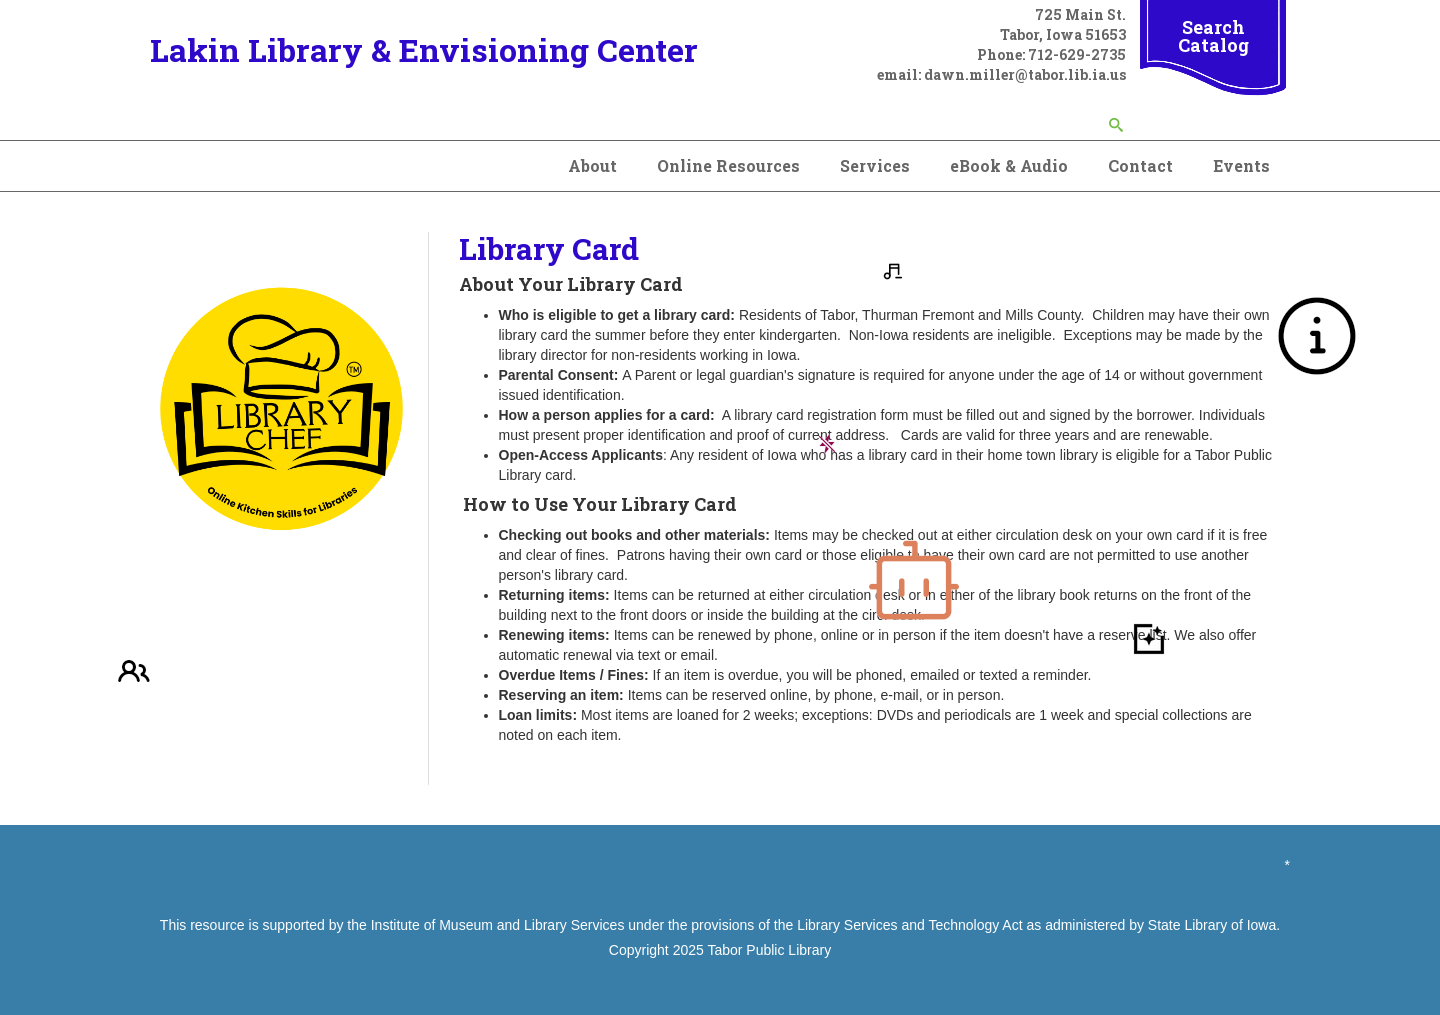 This screenshot has height=1015, width=1440. I want to click on view more information or details, so click(1317, 336).